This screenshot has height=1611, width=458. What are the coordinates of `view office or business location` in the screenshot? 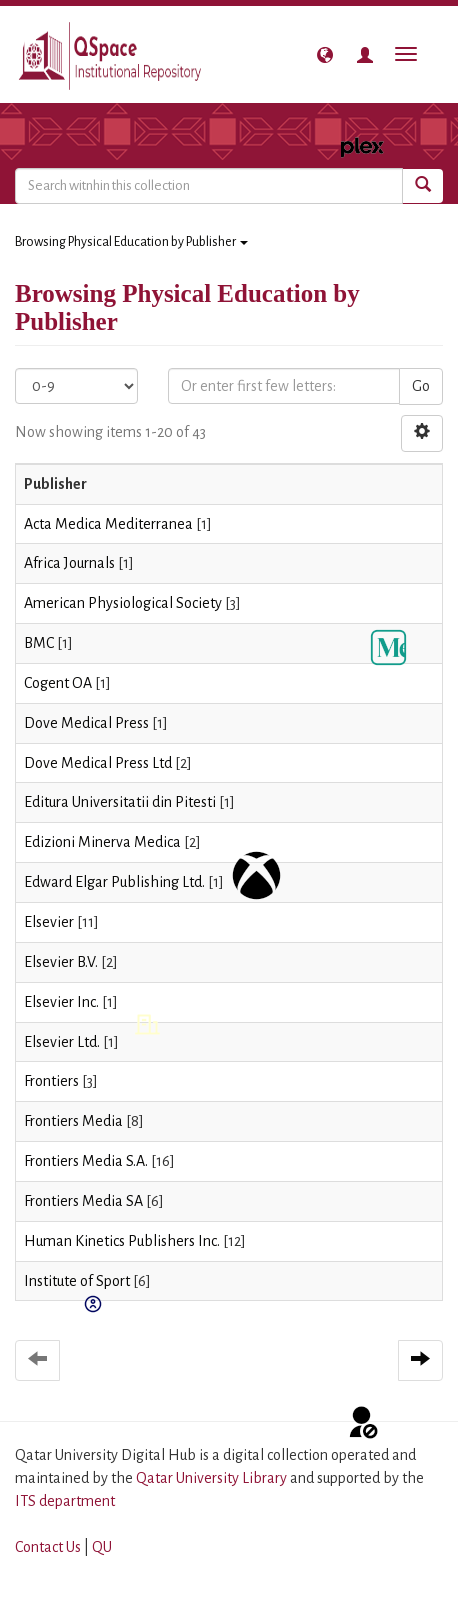 It's located at (147, 1024).